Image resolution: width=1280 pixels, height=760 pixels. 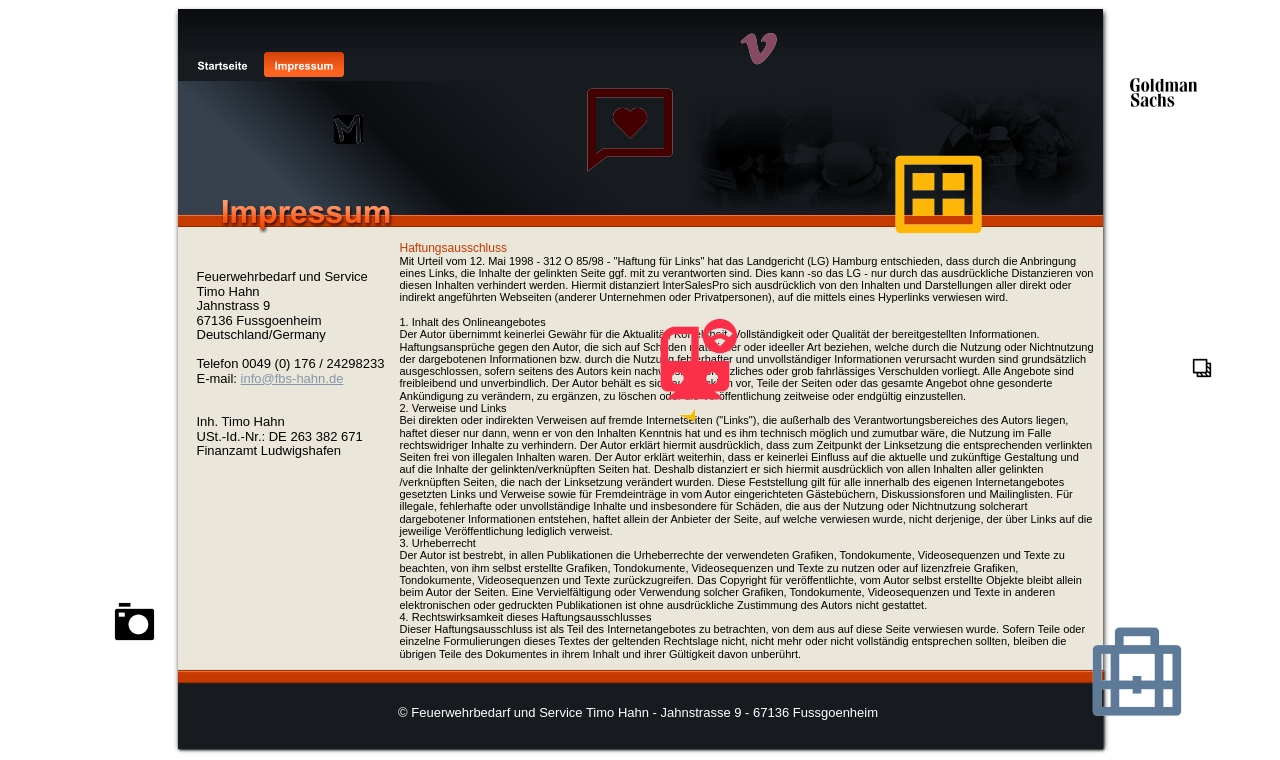 I want to click on apply shadow effect to selected element, so click(x=1202, y=368).